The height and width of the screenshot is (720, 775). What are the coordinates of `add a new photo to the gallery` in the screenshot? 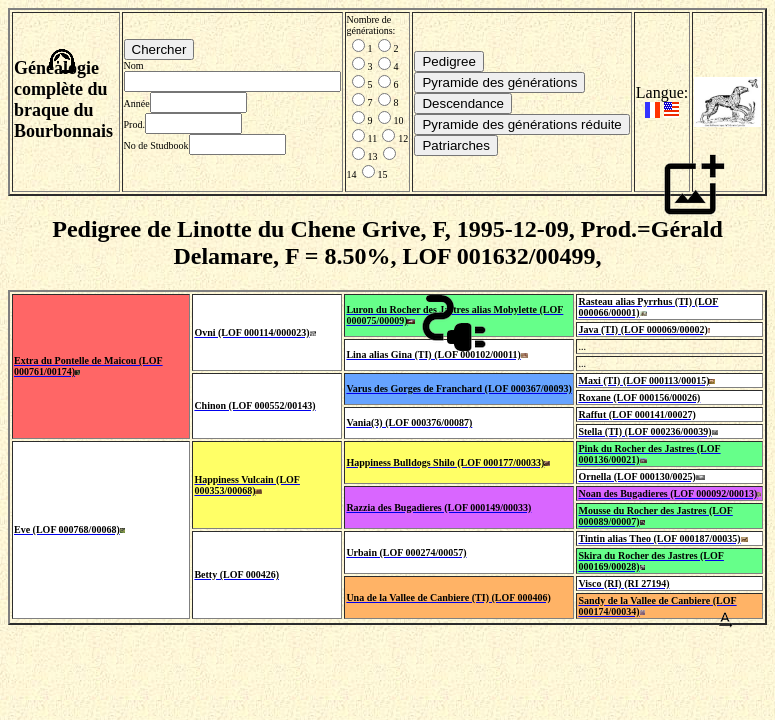 It's located at (693, 186).